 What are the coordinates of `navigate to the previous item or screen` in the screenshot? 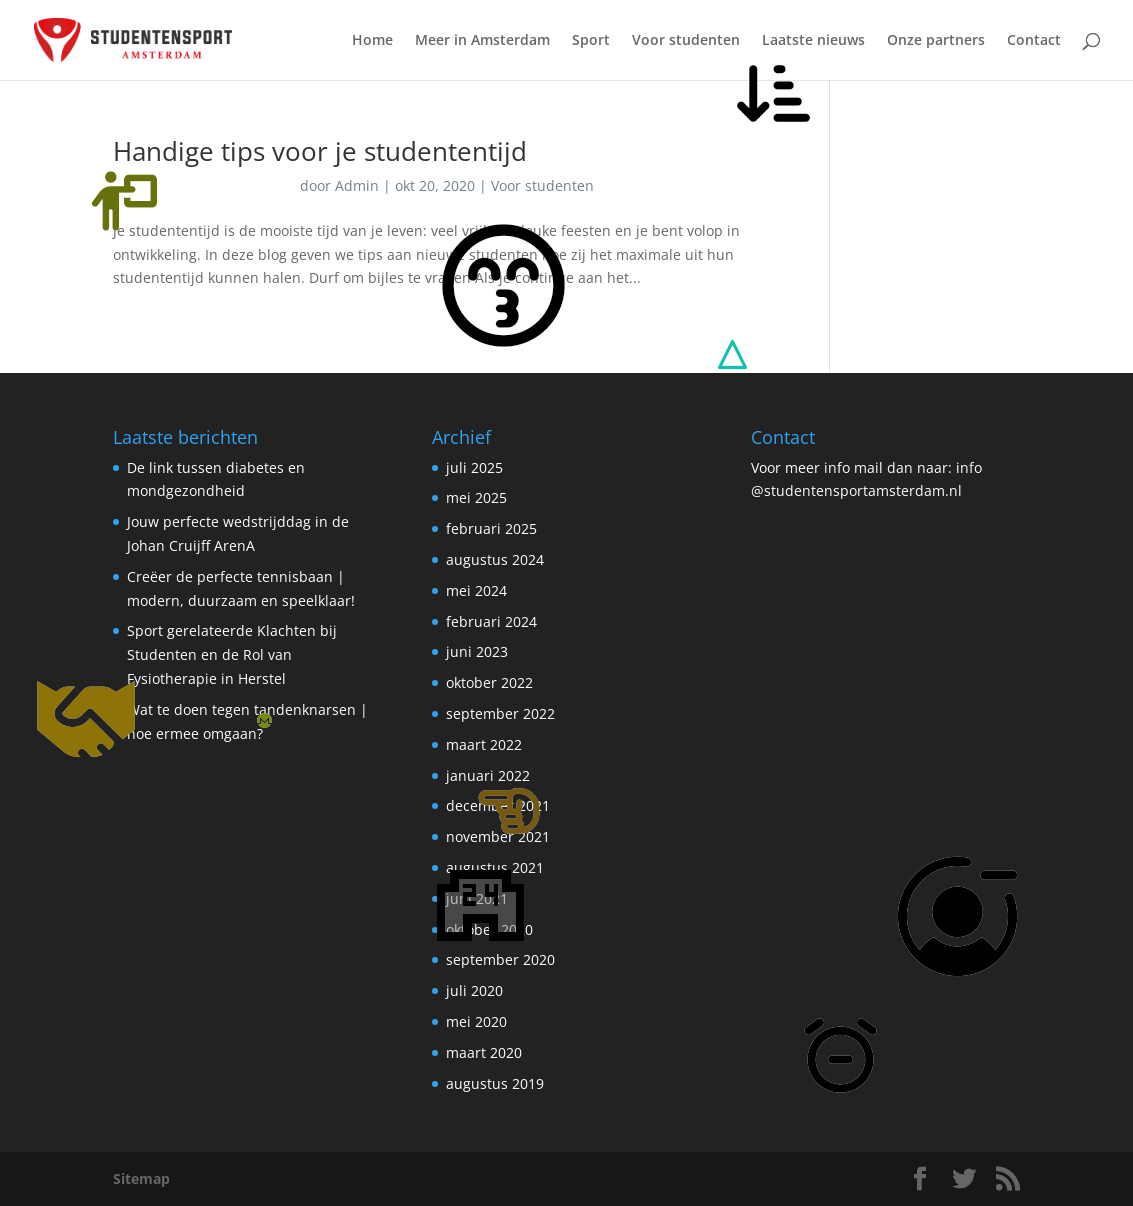 It's located at (509, 811).